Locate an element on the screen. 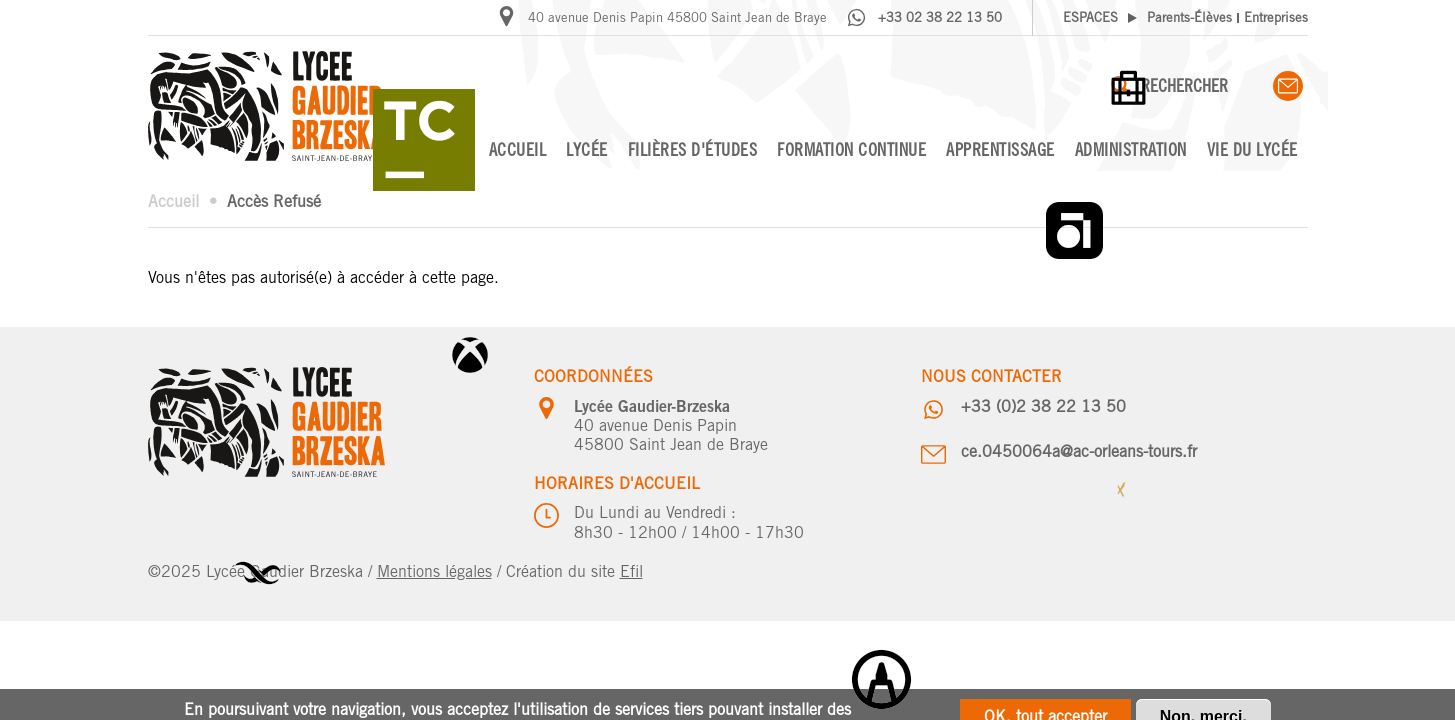  sketch app logo is located at coordinates (881, 679).